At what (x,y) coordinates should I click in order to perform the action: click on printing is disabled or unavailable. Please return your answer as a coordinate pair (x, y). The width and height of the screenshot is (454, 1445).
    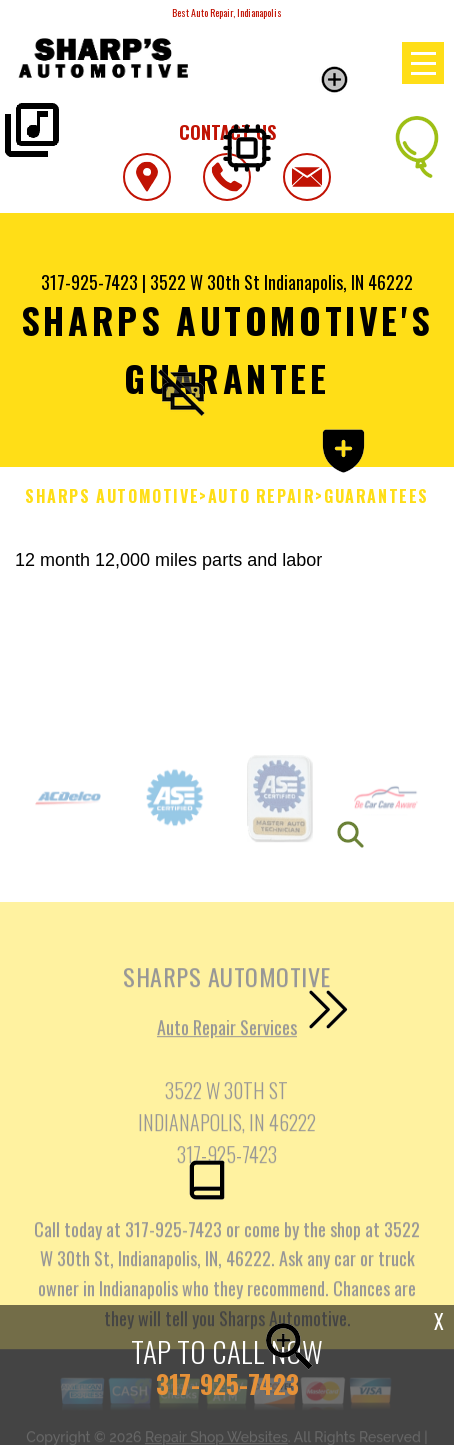
    Looking at the image, I should click on (183, 391).